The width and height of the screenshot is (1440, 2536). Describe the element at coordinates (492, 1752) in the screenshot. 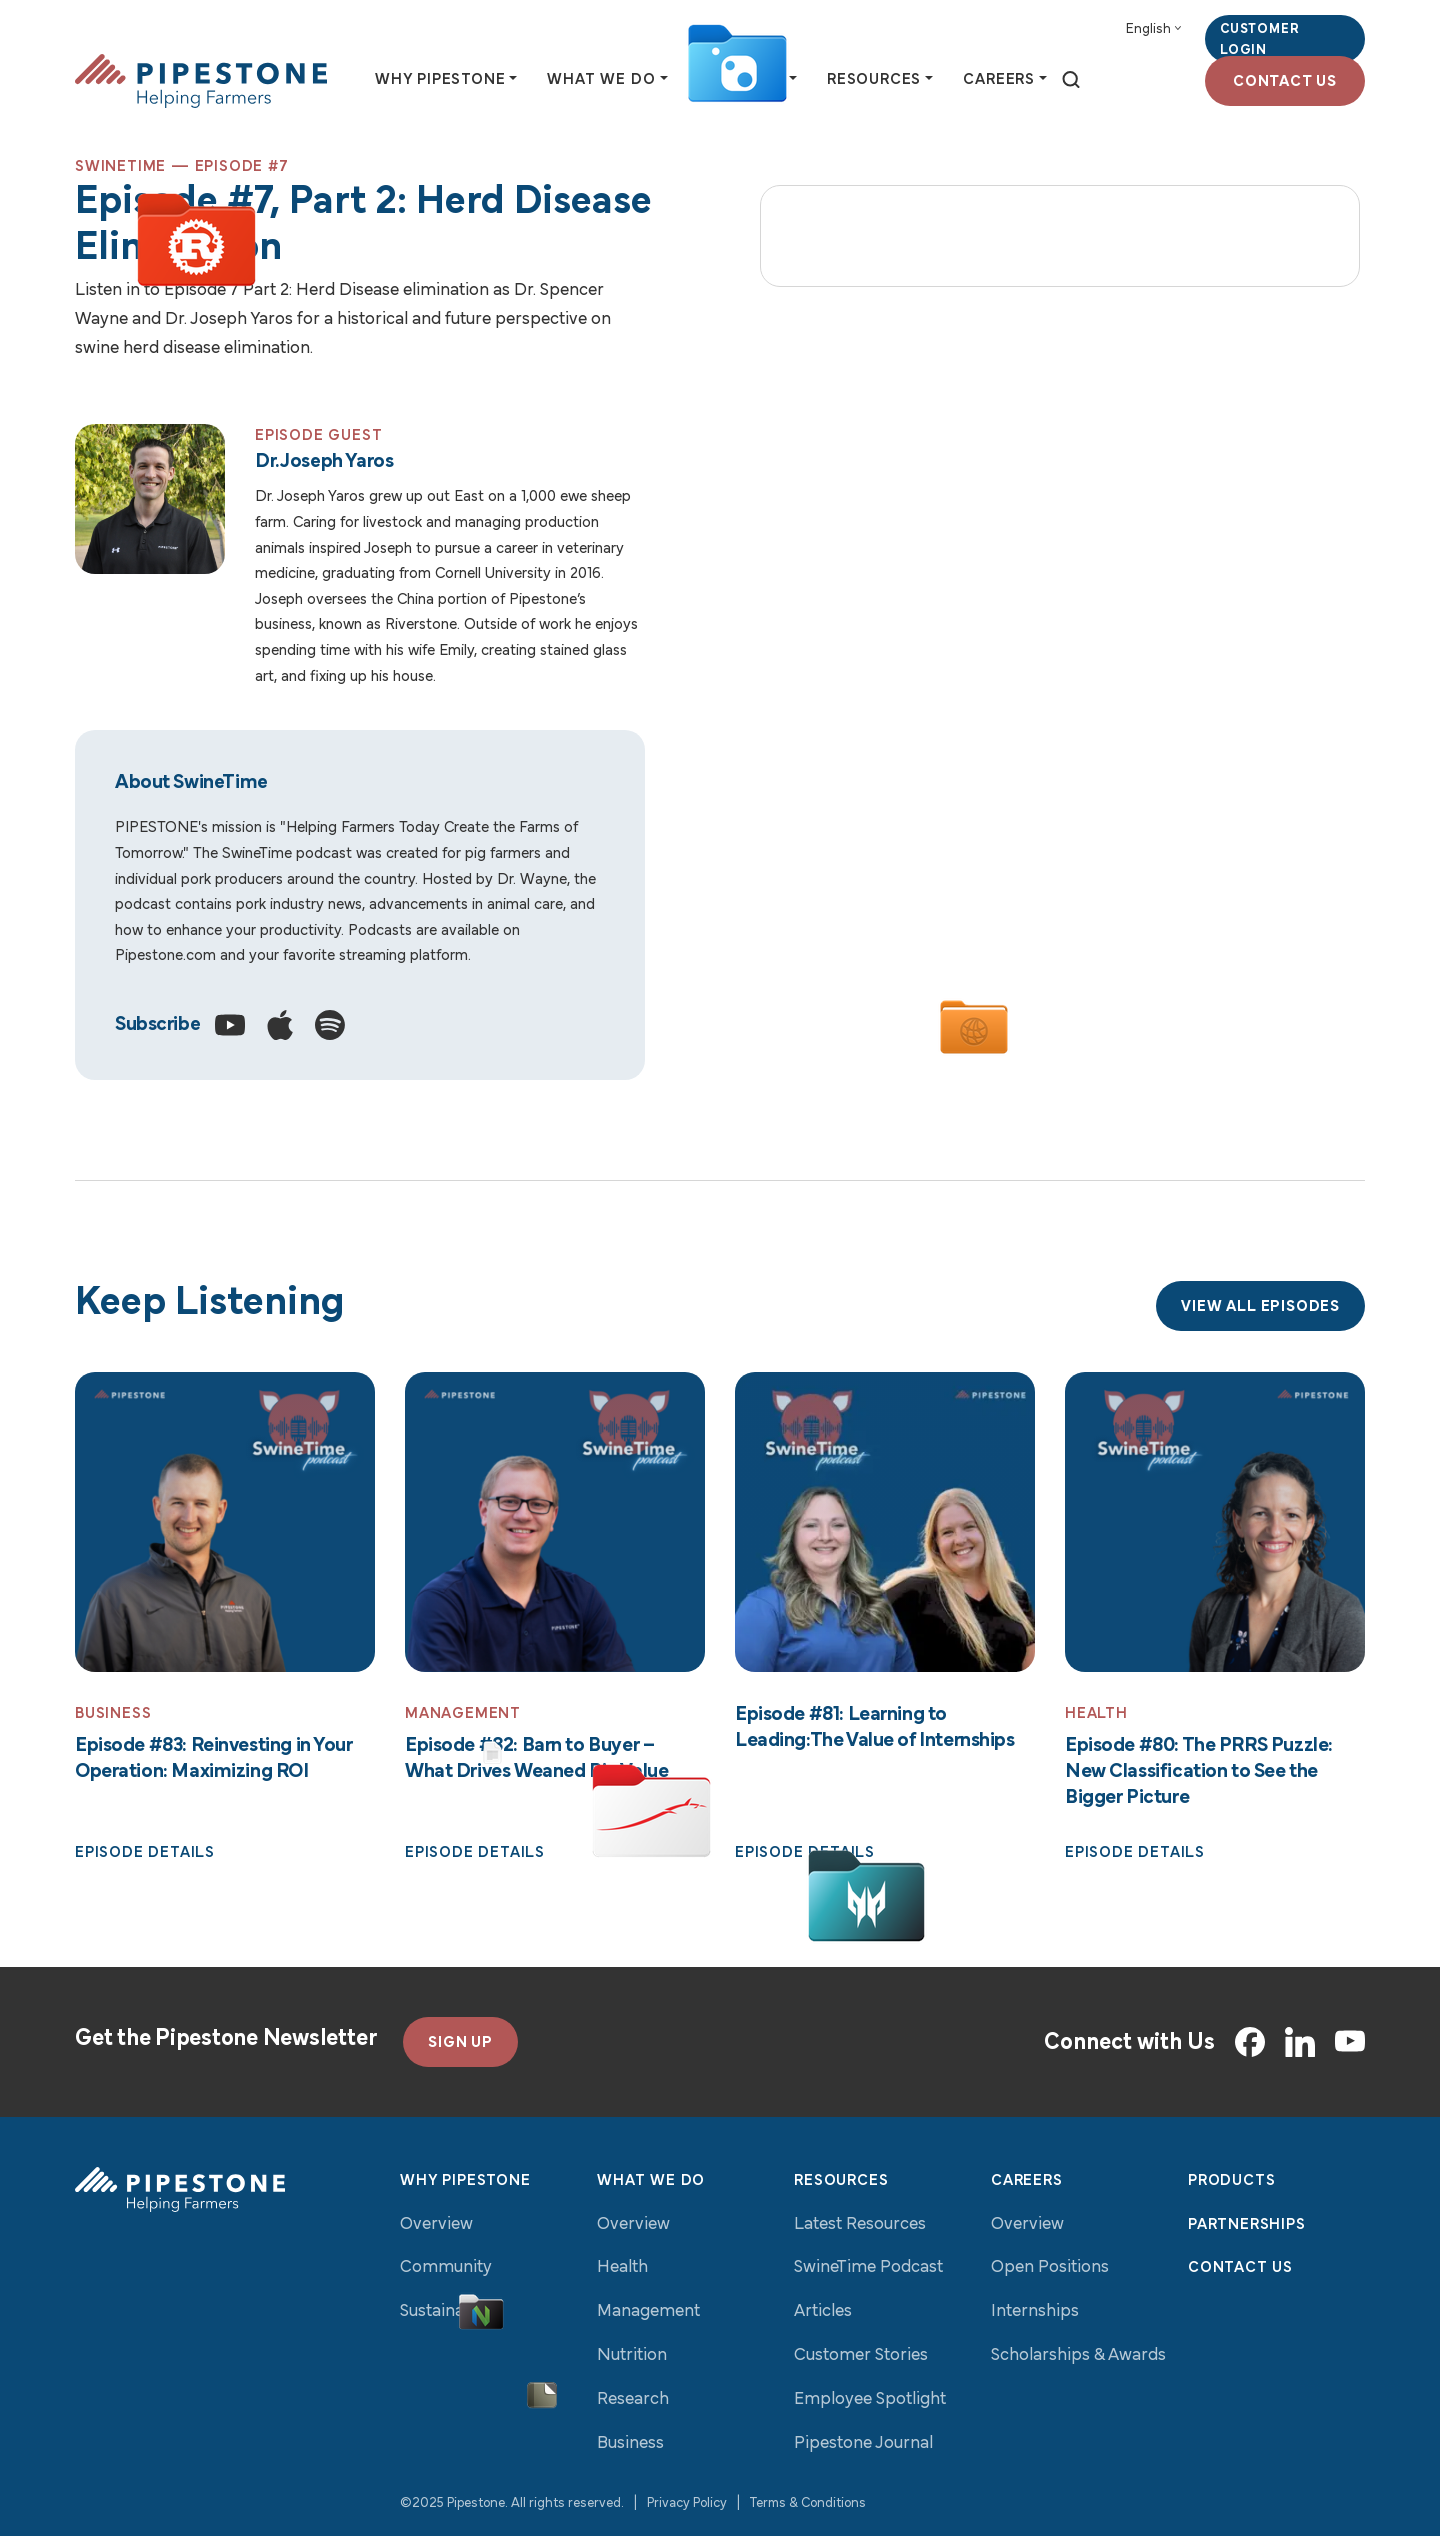

I see `open a plain text file` at that location.